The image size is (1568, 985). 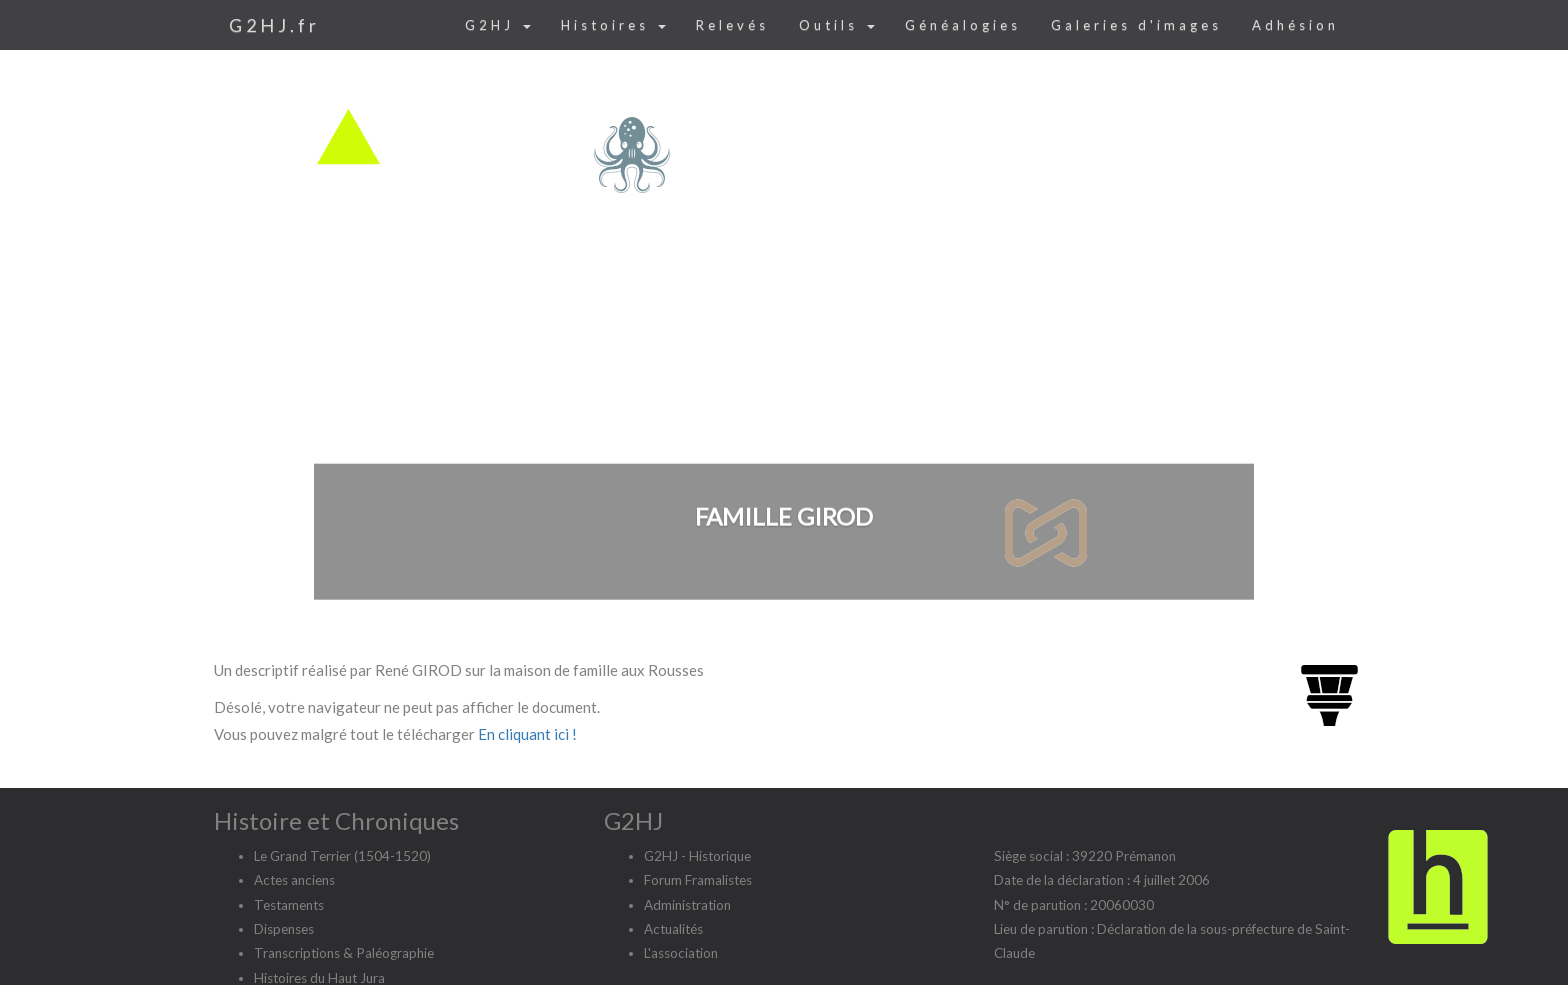 What do you see at coordinates (1438, 887) in the screenshot?
I see `visit hackerearth coding platform` at bounding box center [1438, 887].